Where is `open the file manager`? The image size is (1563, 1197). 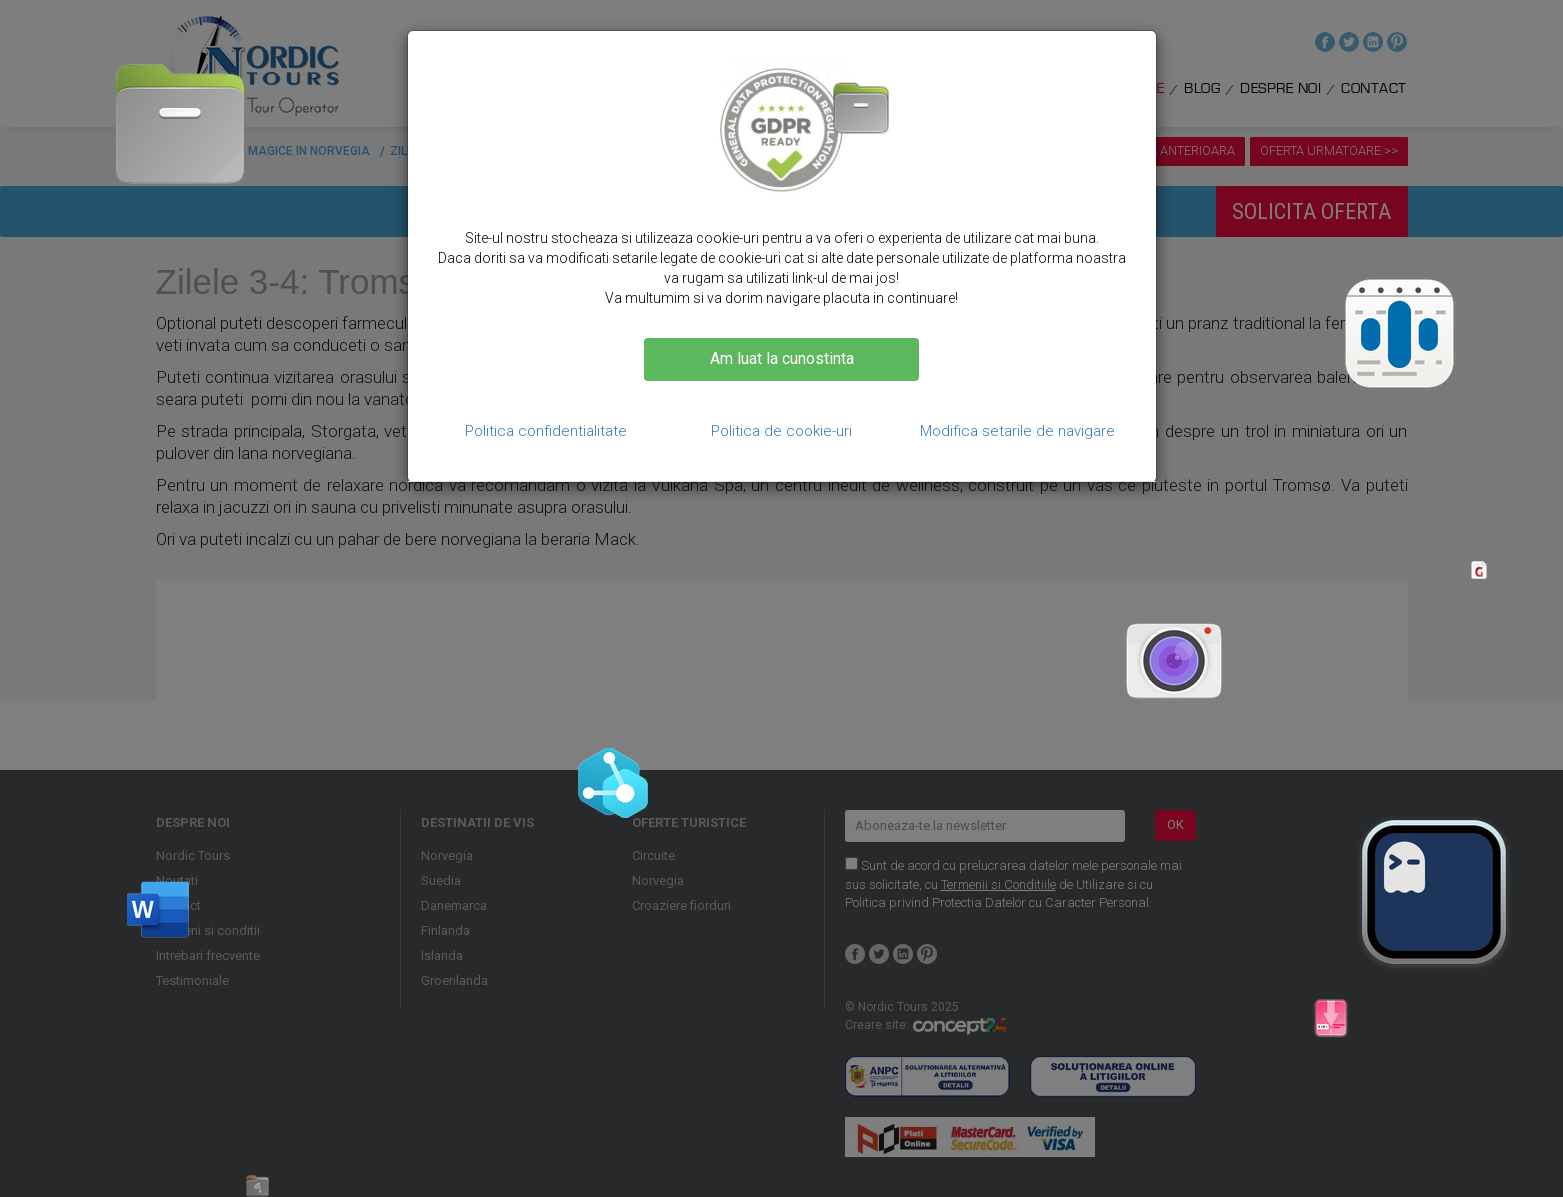
open the file manager is located at coordinates (180, 124).